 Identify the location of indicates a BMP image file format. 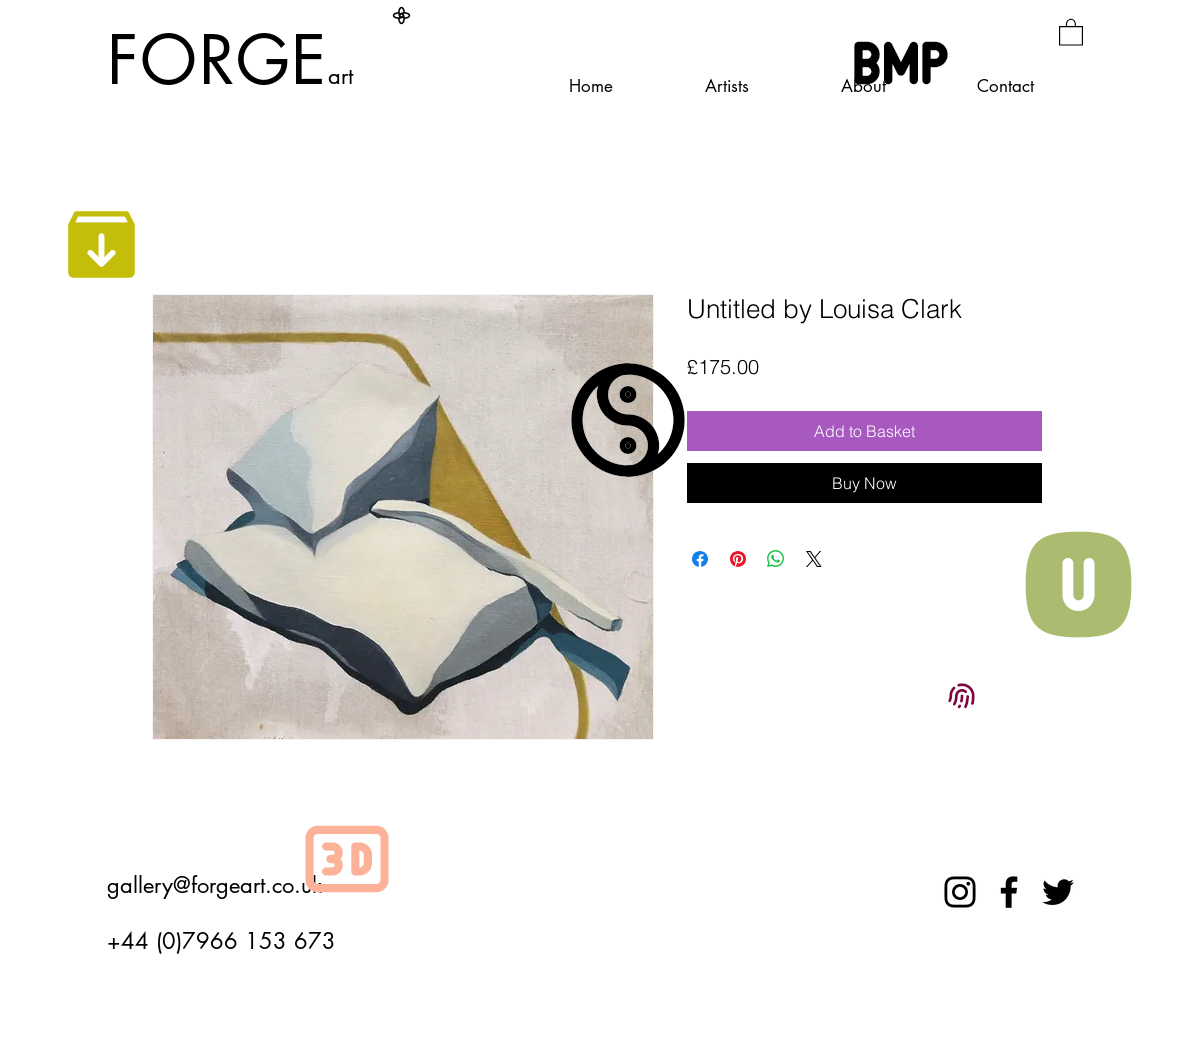
(901, 63).